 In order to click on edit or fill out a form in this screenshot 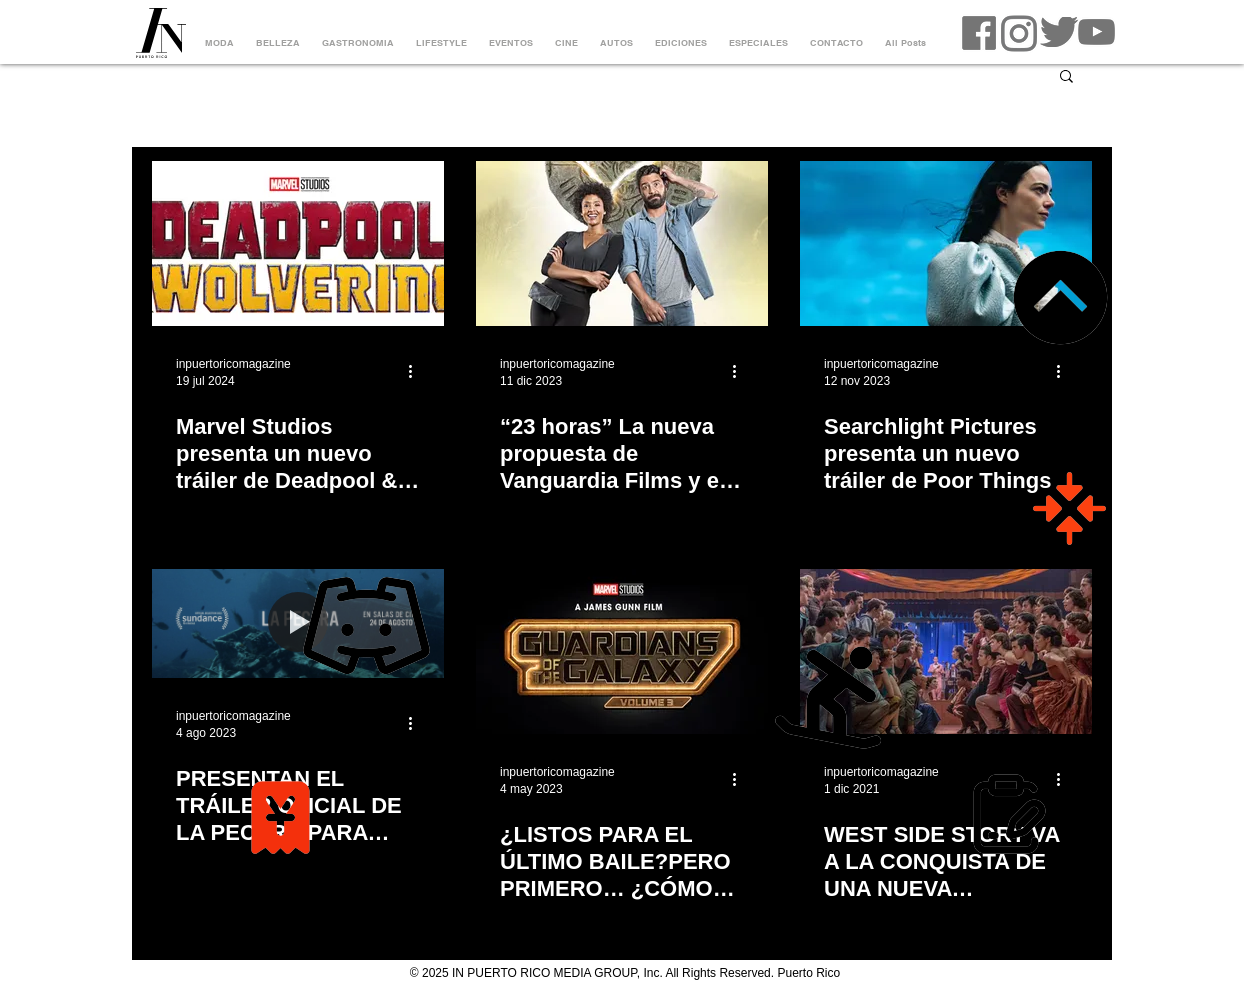, I will do `click(1006, 814)`.